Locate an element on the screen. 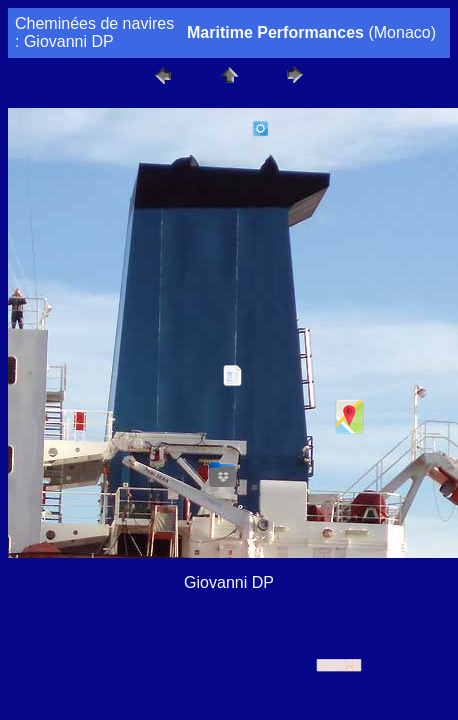  a geo+json geographic data file is located at coordinates (349, 416).